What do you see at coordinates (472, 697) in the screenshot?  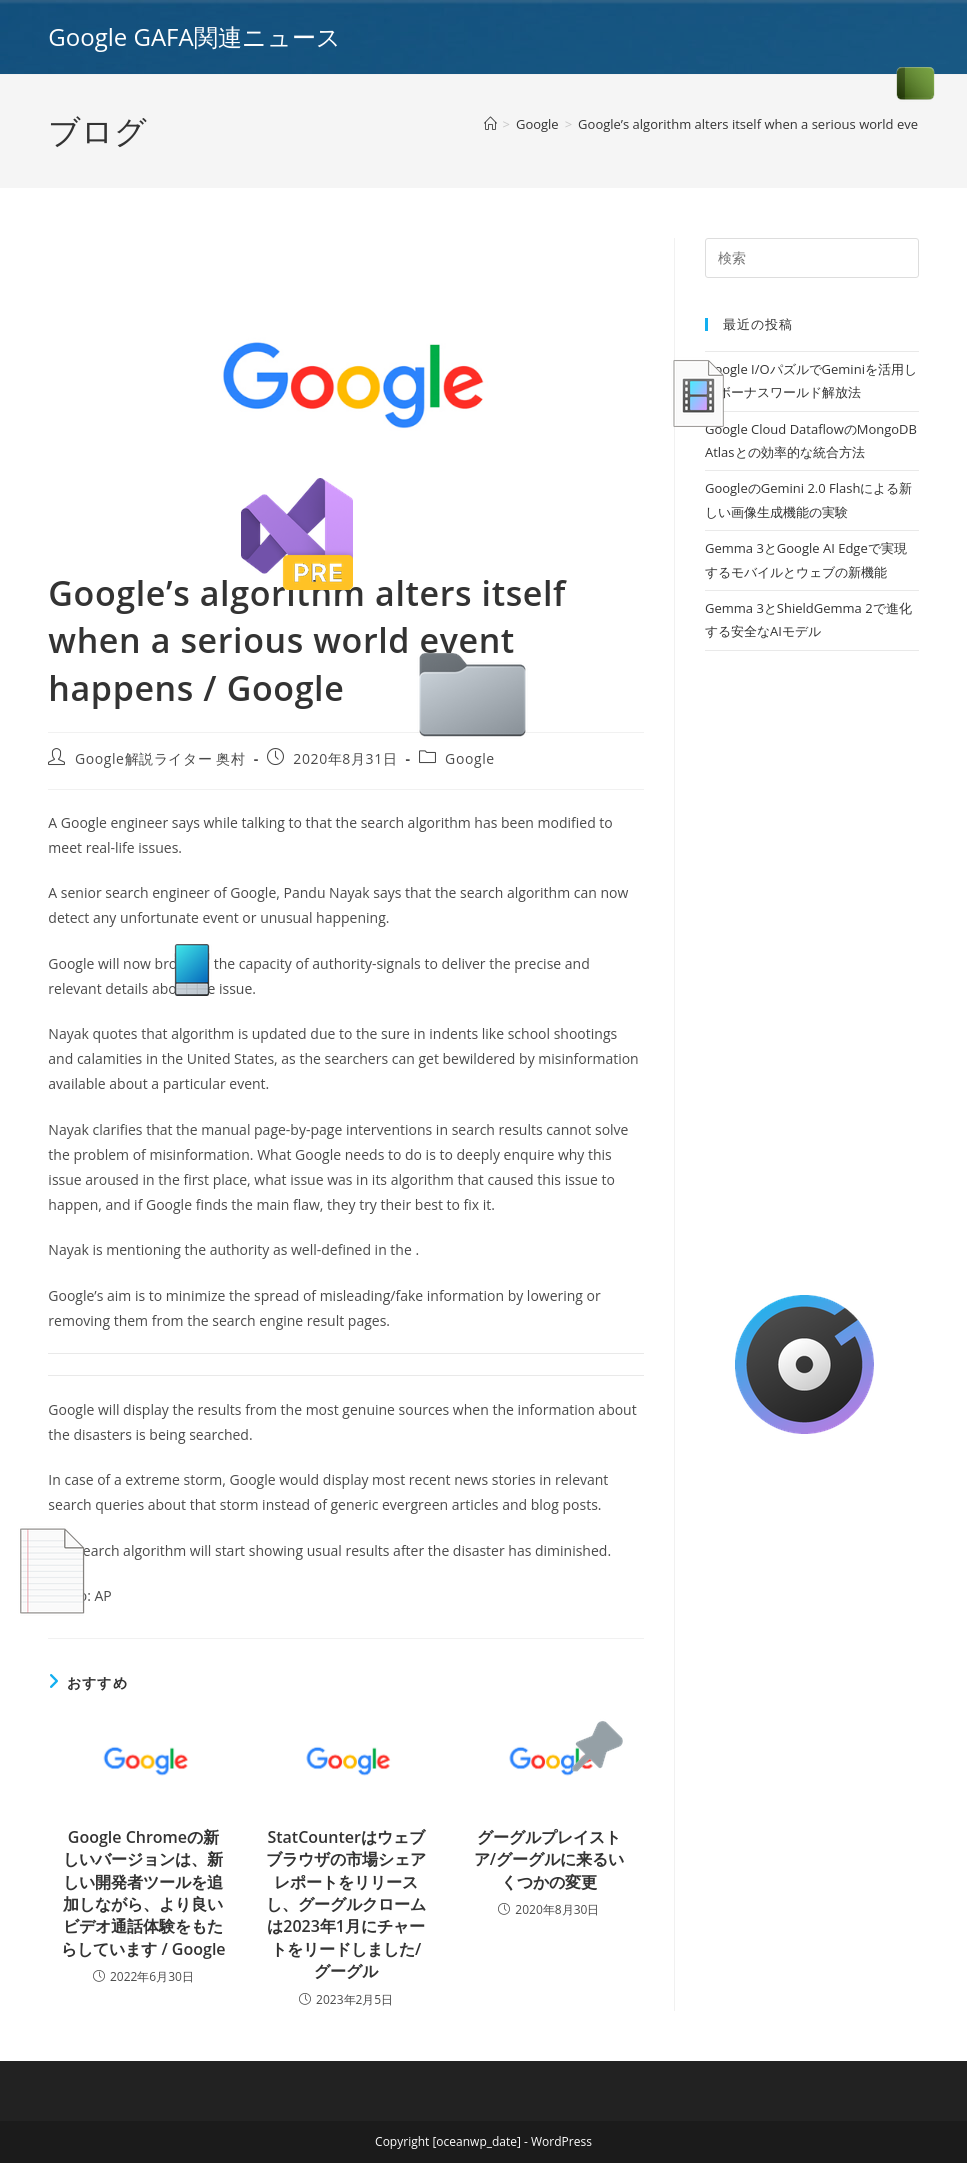 I see `open a folder to view its contents` at bounding box center [472, 697].